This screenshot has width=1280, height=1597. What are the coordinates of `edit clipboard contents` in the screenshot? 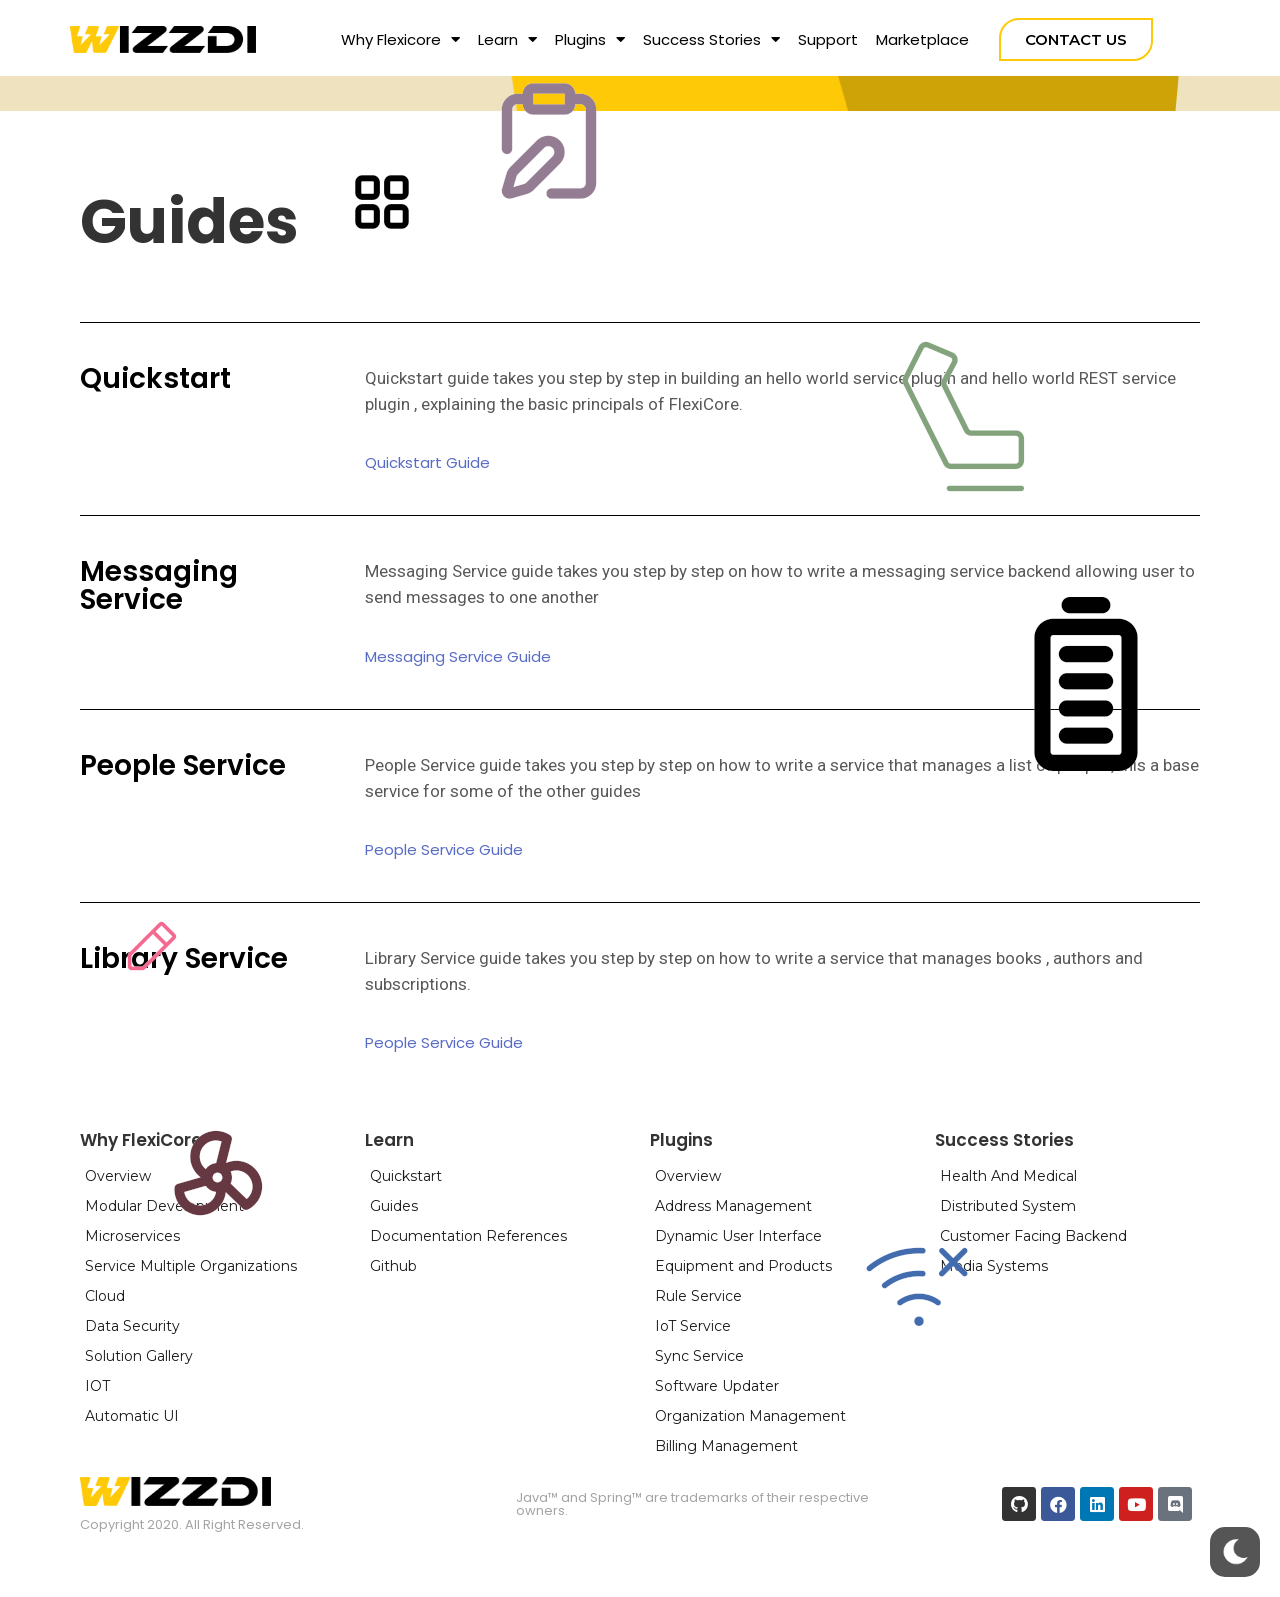 It's located at (549, 141).